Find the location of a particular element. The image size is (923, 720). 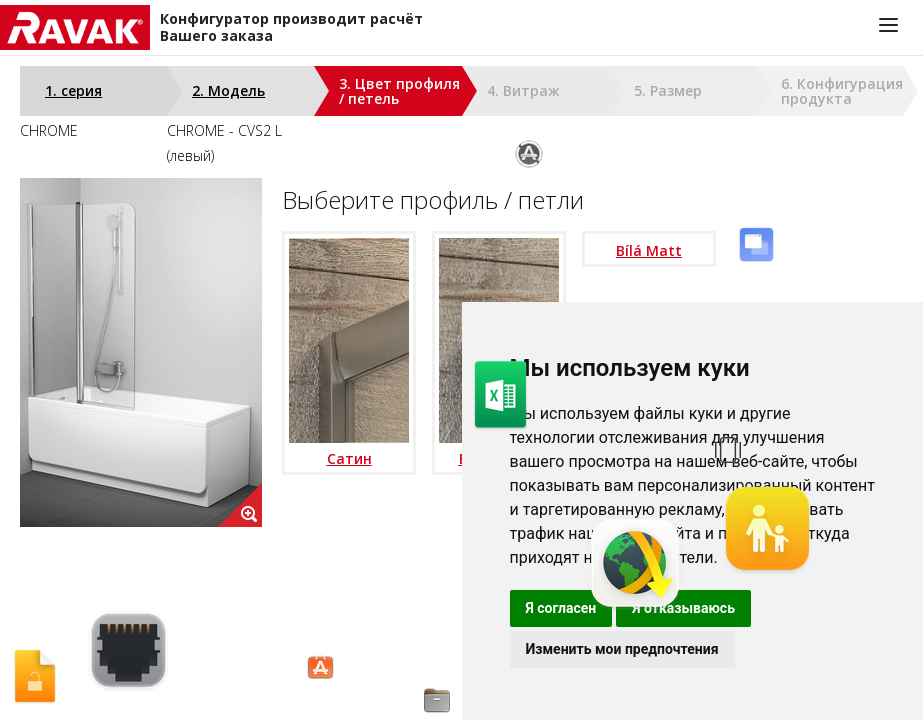

open ubuntu software center is located at coordinates (320, 667).